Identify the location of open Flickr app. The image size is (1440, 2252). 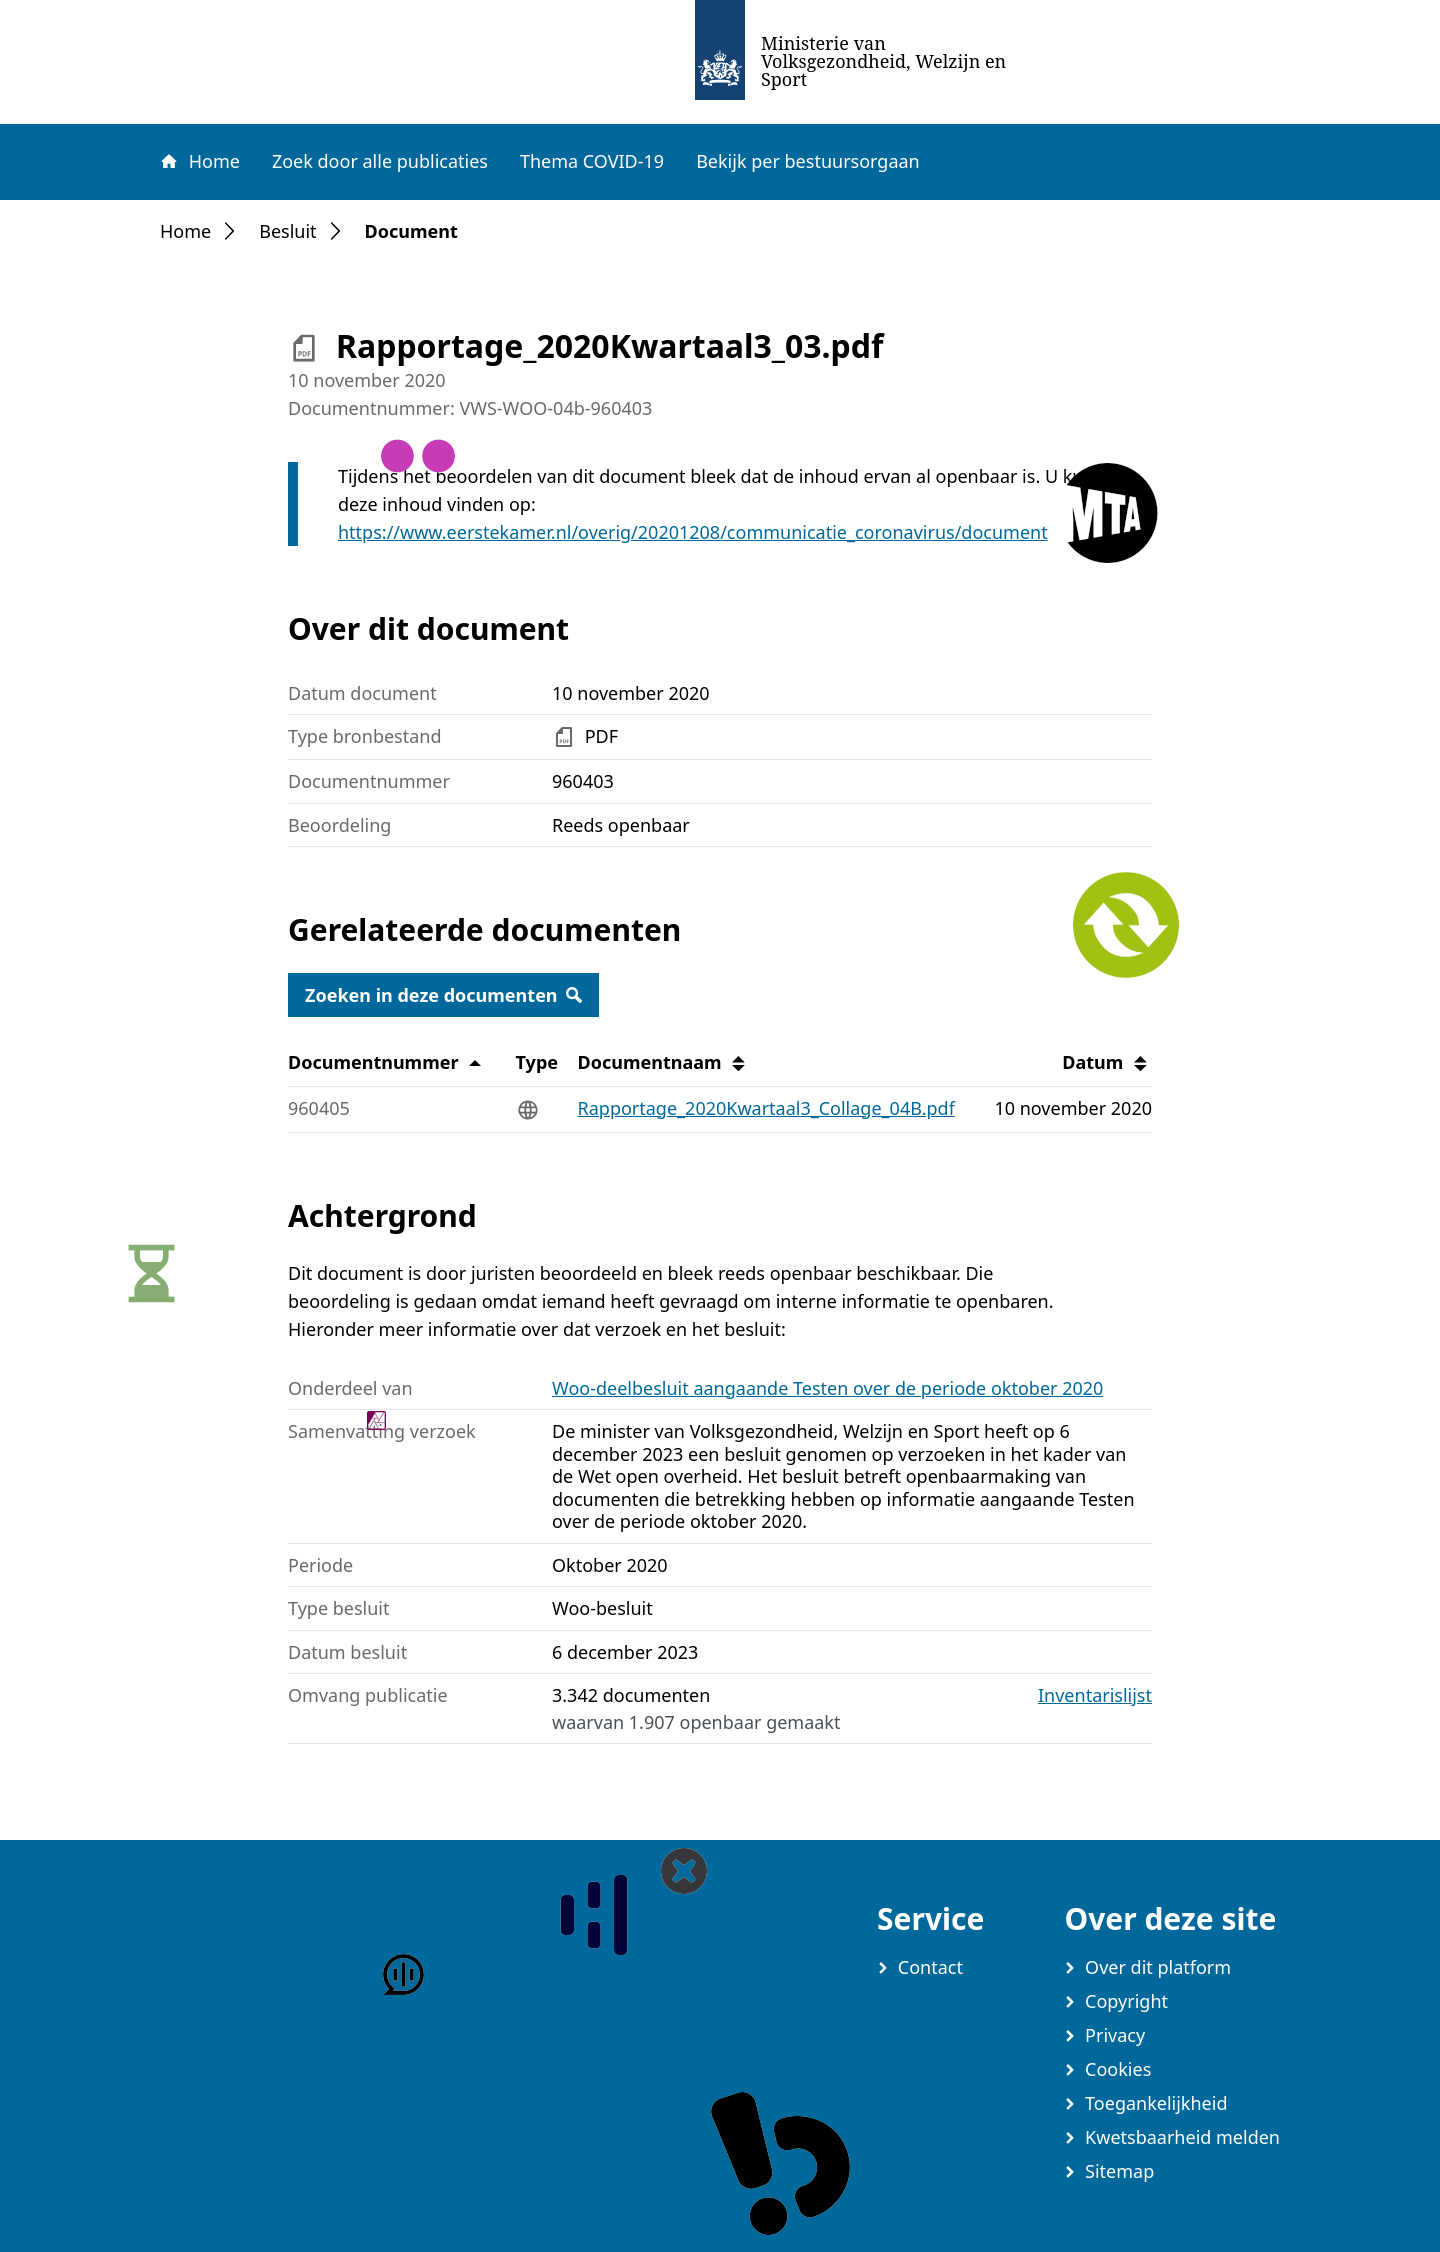
(418, 456).